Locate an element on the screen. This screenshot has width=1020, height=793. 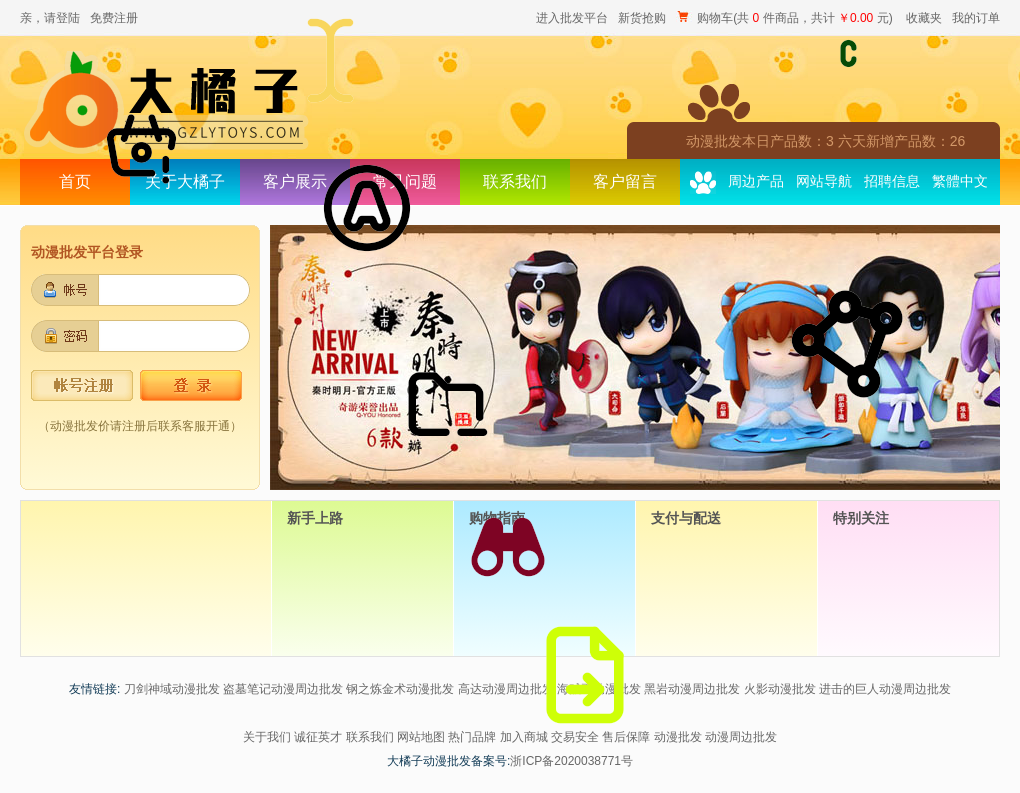
remove a folder from your files is located at coordinates (446, 406).